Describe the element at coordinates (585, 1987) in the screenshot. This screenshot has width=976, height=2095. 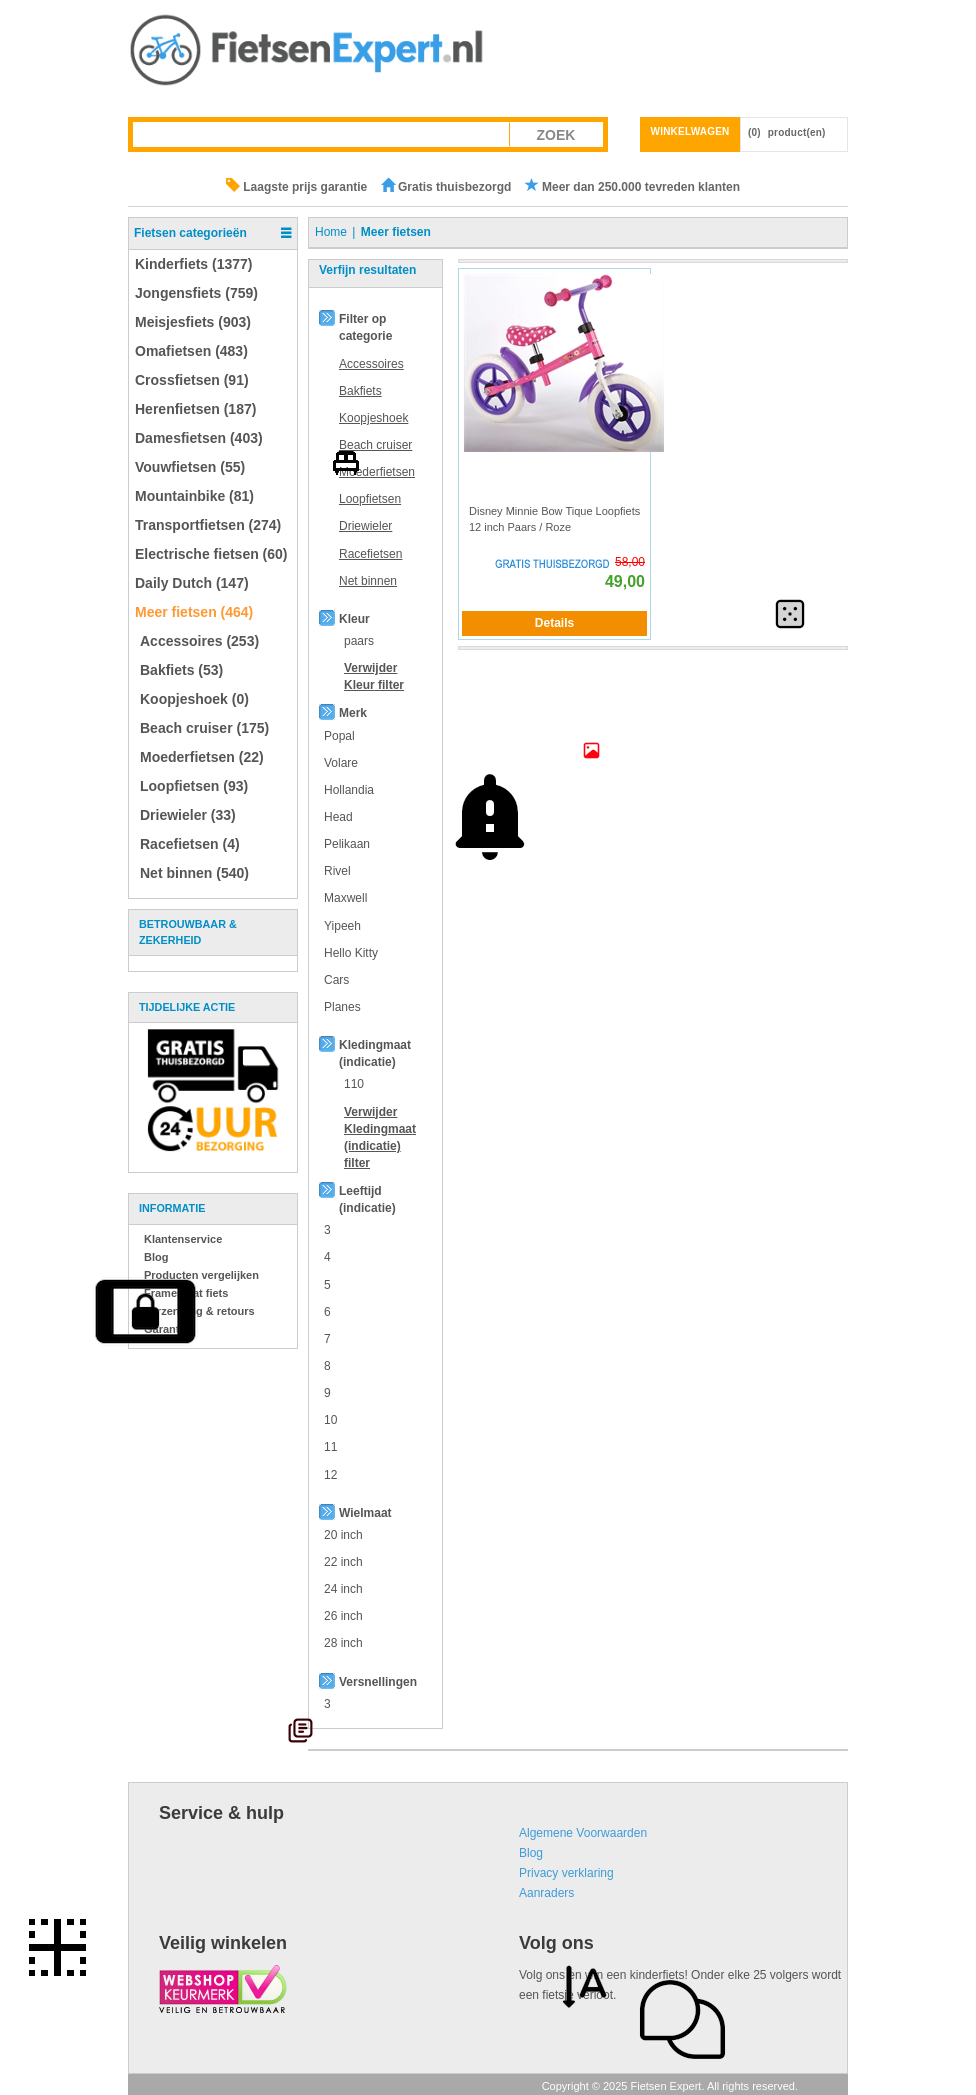
I see `rotate text to vertical orientation` at that location.